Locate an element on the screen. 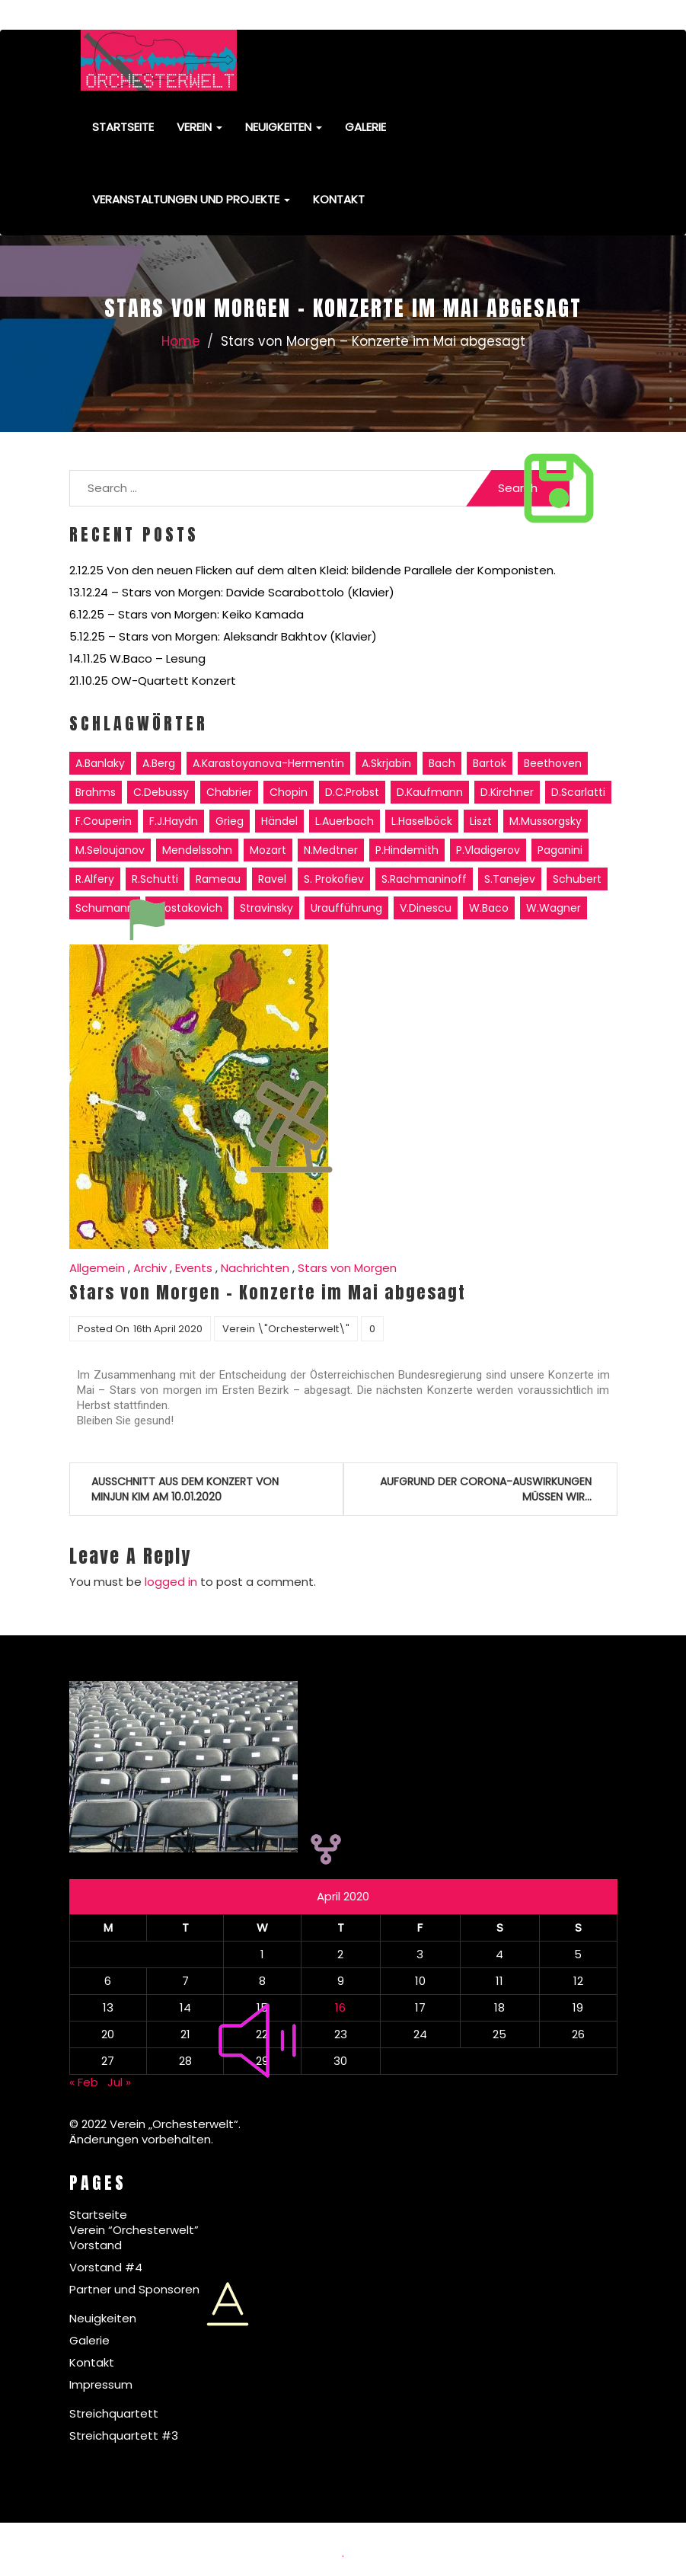  indicates wind or renewable energy settings is located at coordinates (291, 1128).